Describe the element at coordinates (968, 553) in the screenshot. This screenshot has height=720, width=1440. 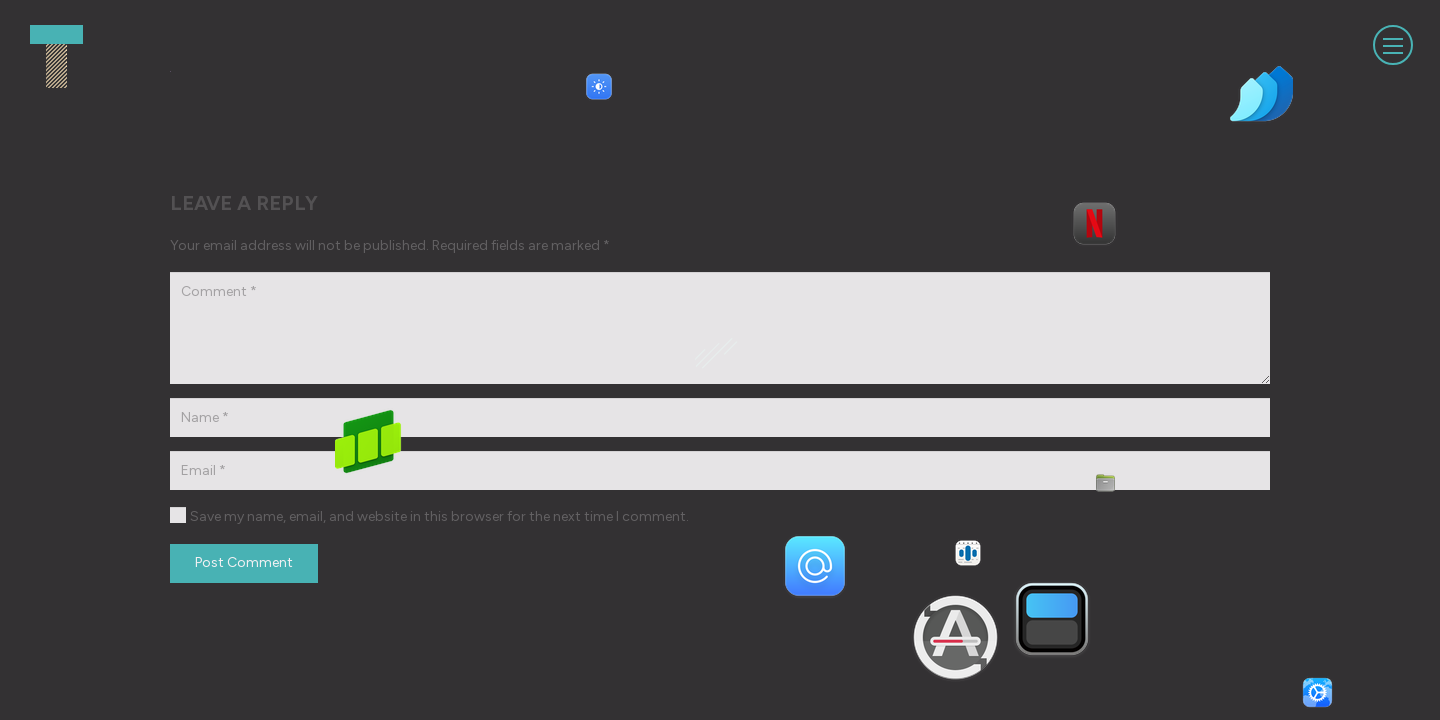
I see `open speech note app for voice transcription` at that location.